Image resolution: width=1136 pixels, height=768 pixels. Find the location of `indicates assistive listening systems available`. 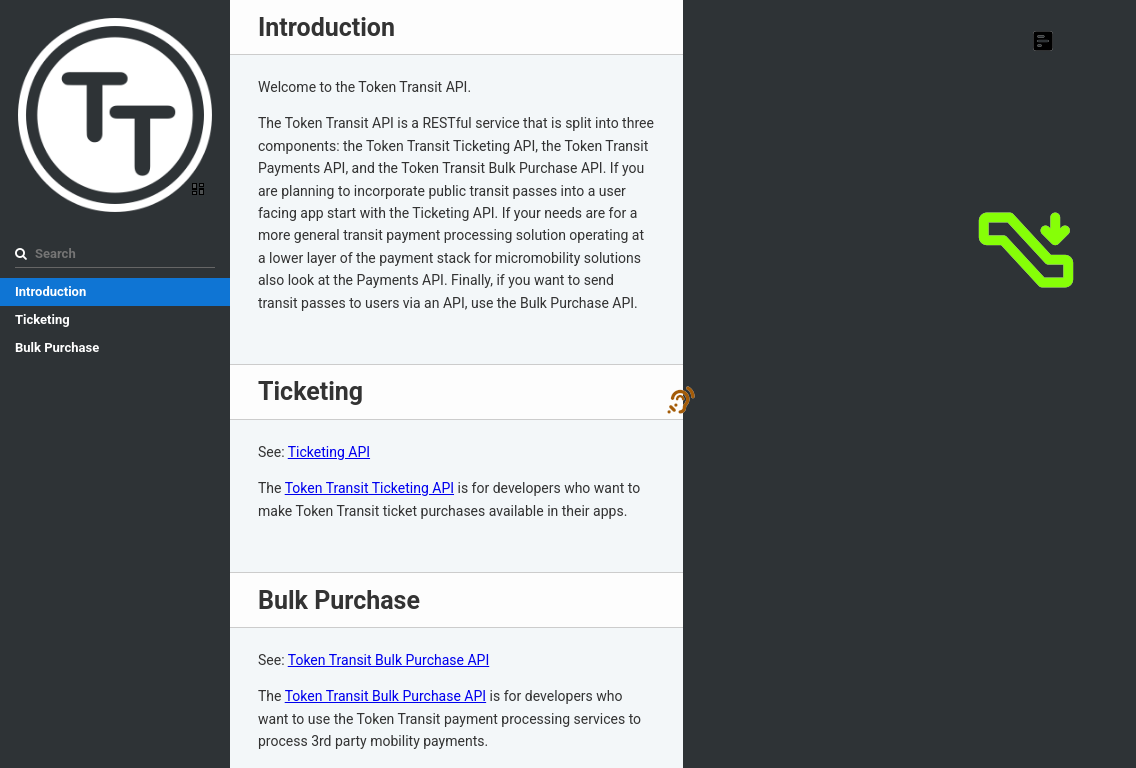

indicates assistive listening systems available is located at coordinates (681, 400).